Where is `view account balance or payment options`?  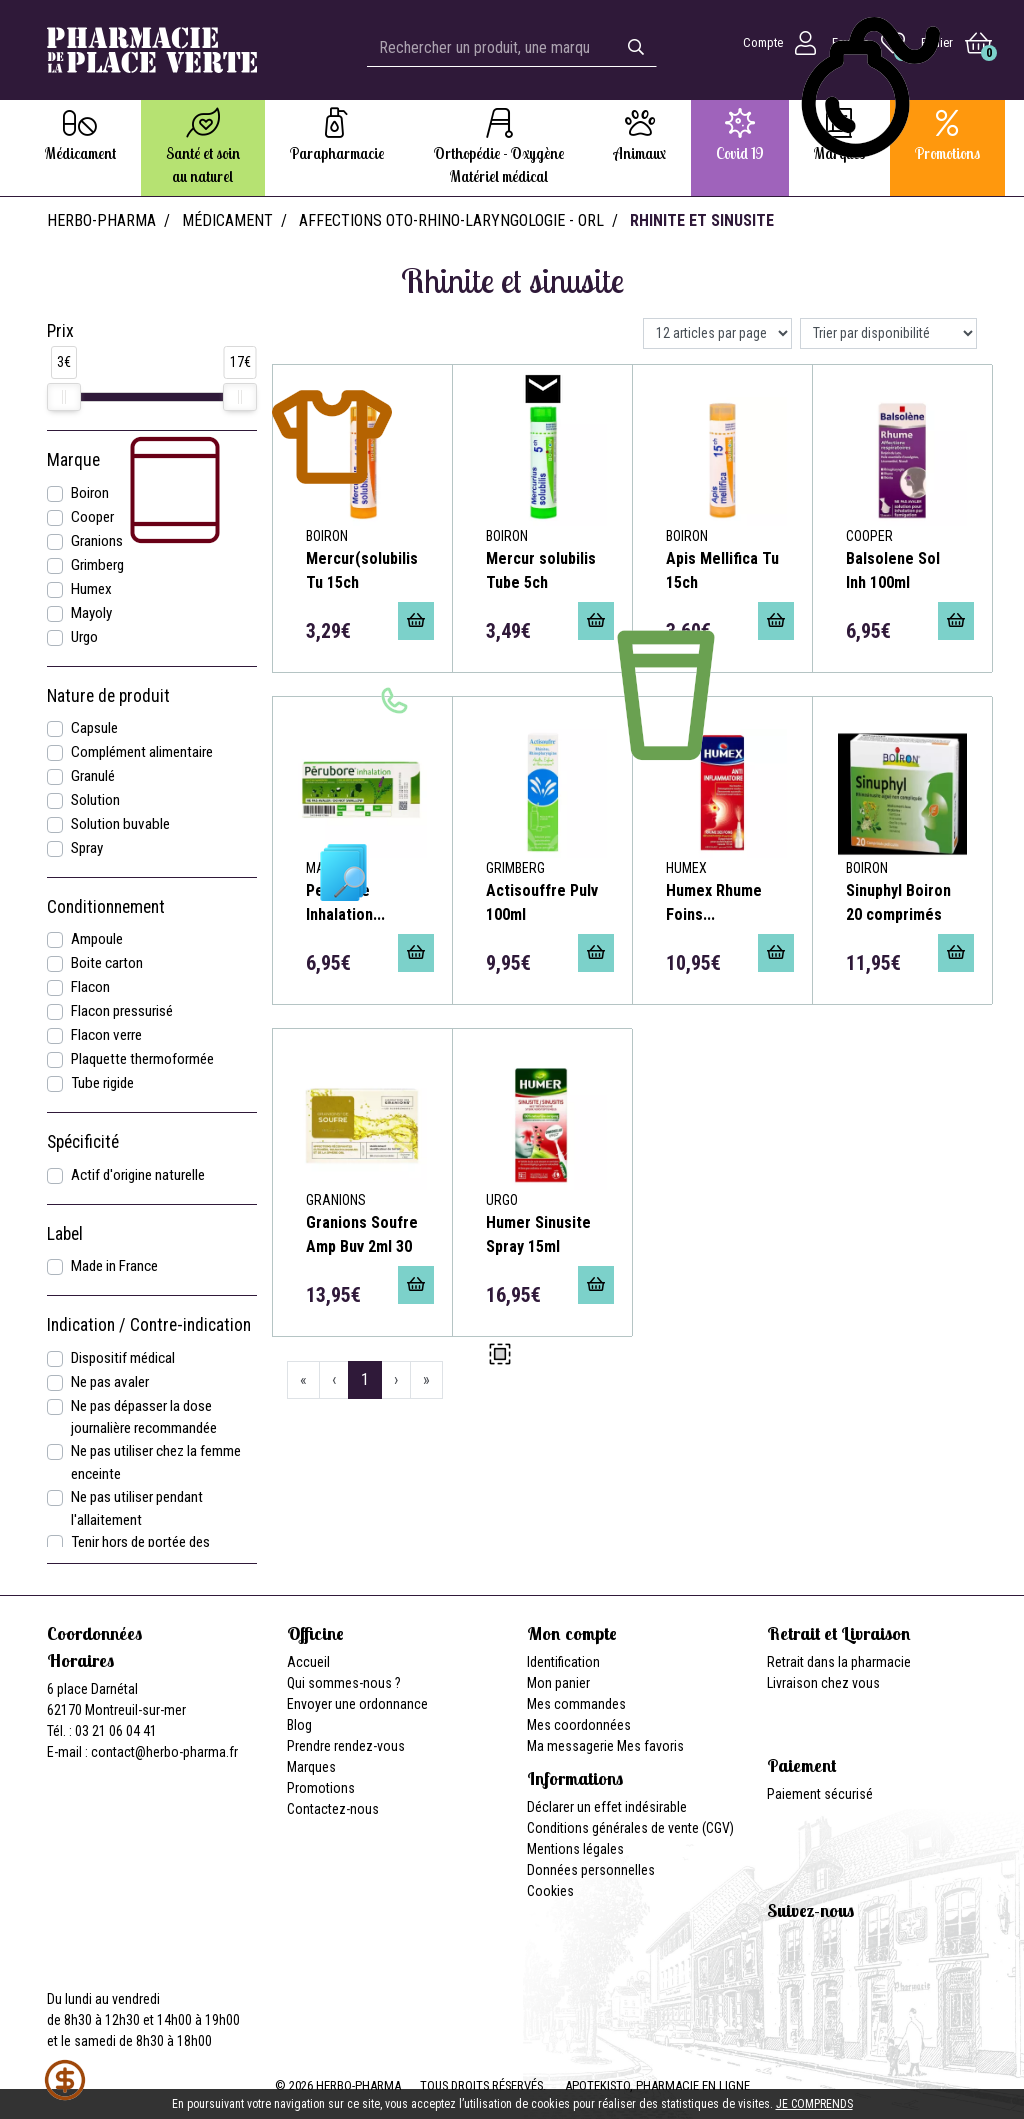
view account balance or payment options is located at coordinates (65, 2080).